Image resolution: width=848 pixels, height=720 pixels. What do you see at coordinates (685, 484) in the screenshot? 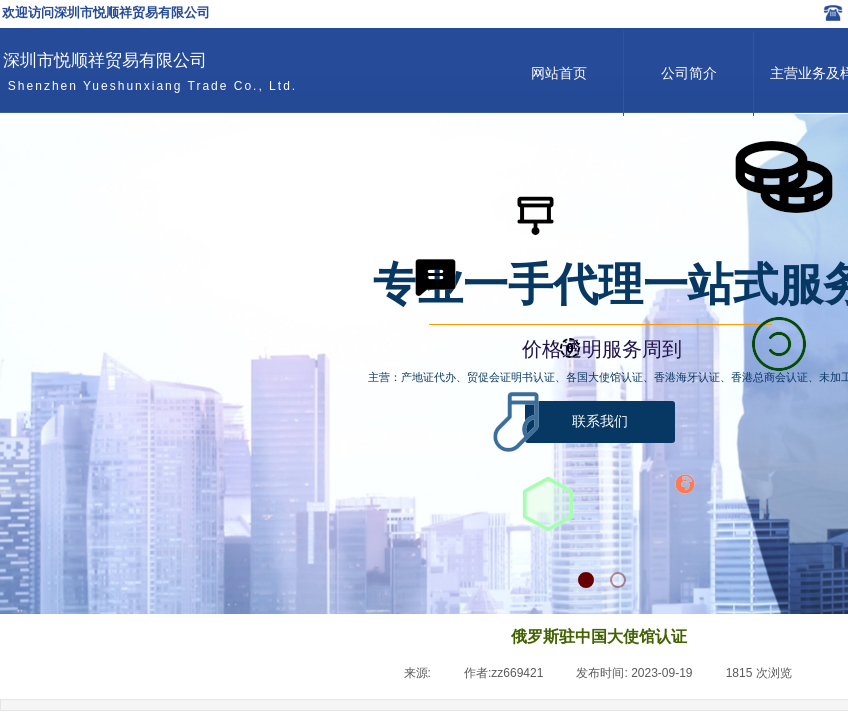
I see `view africa region settings` at bounding box center [685, 484].